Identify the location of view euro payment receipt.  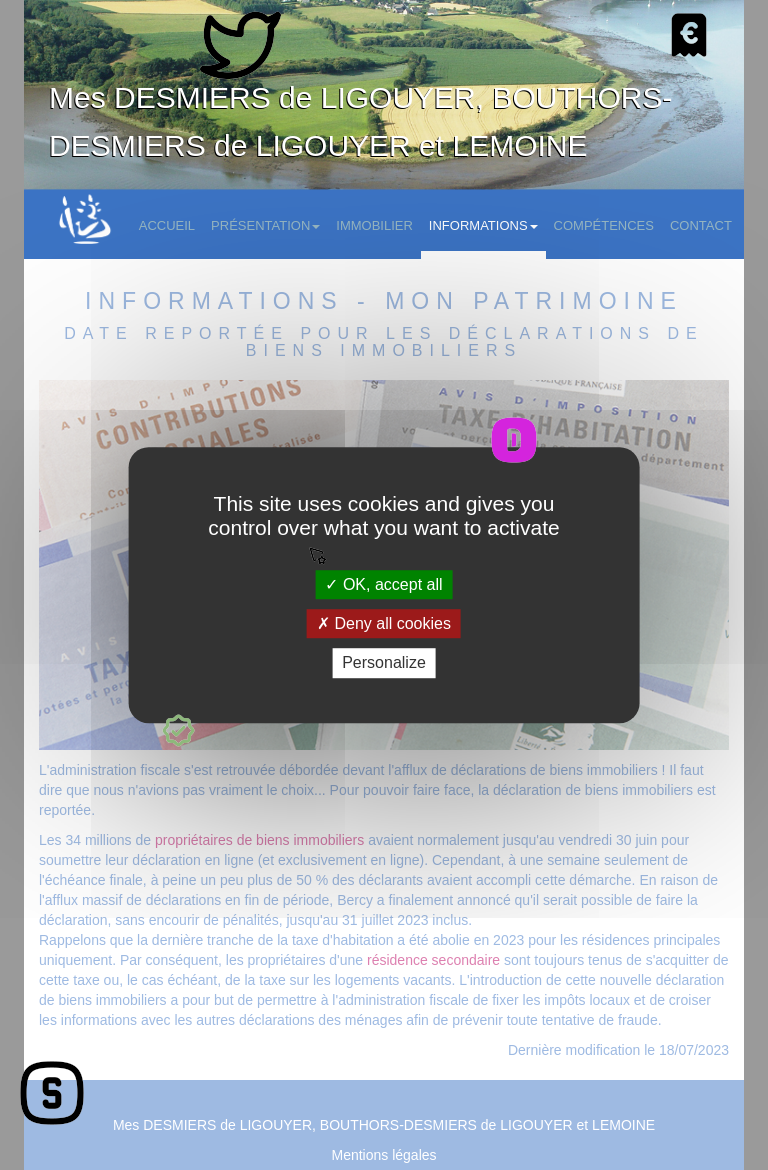
(689, 35).